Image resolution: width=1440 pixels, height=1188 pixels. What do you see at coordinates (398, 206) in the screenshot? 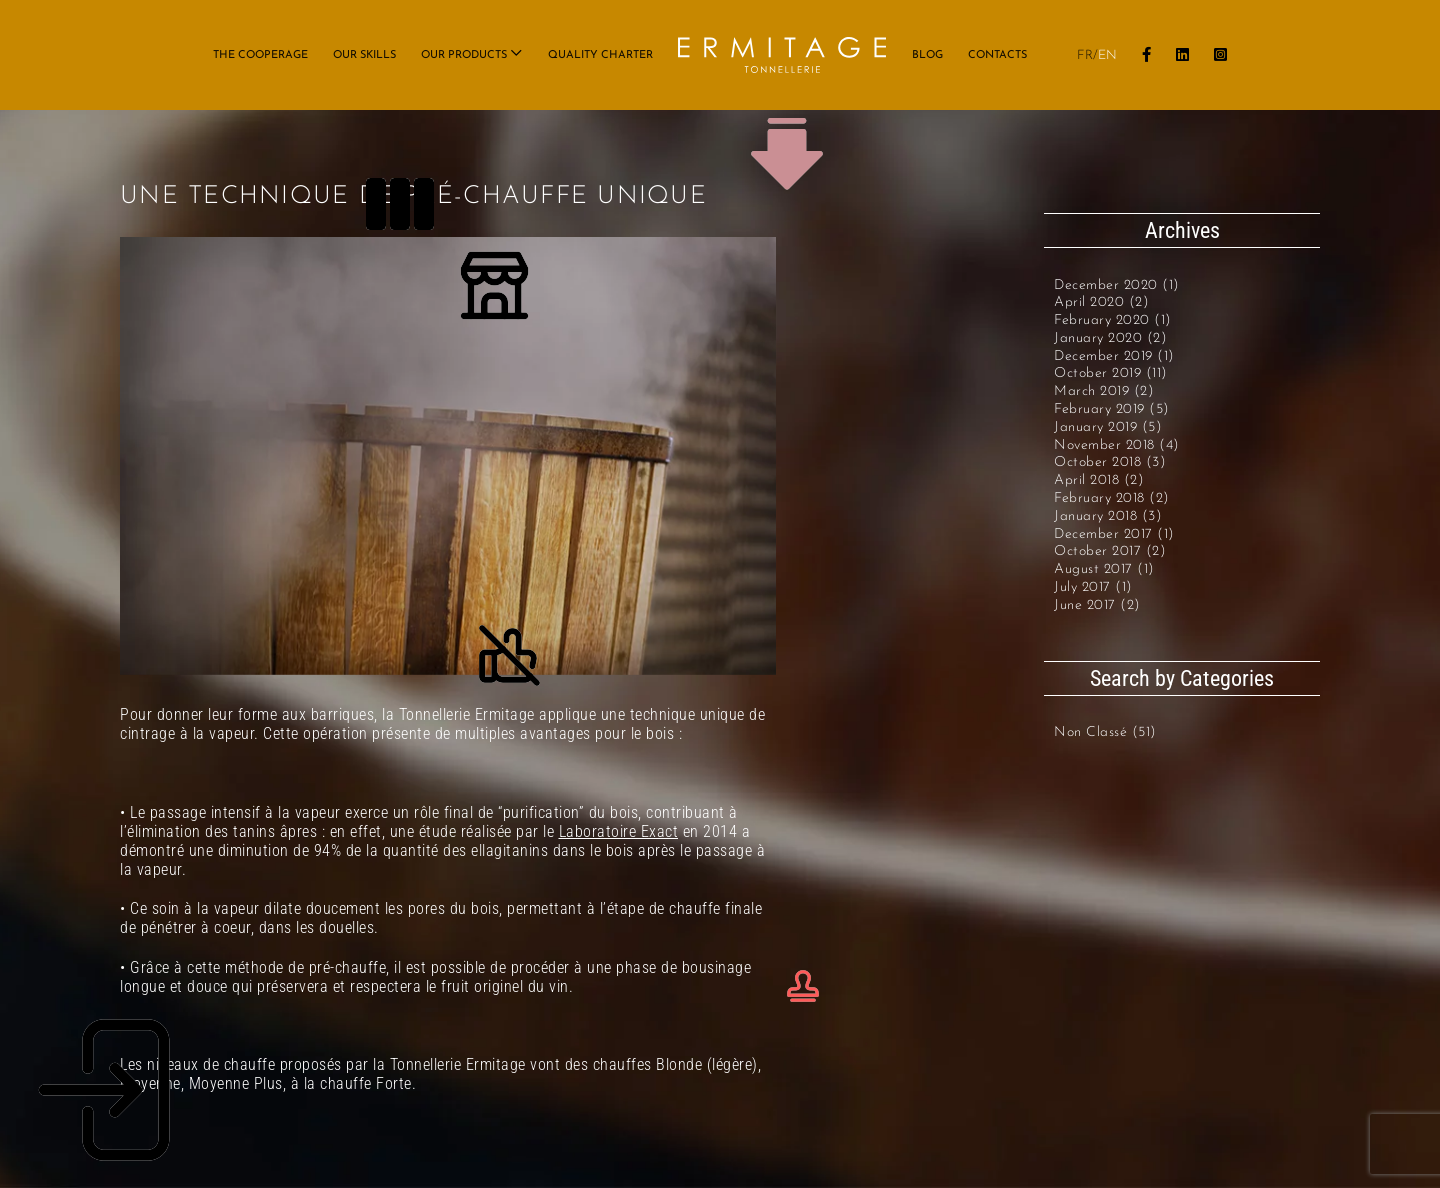
I see `switch to column view layout` at bounding box center [398, 206].